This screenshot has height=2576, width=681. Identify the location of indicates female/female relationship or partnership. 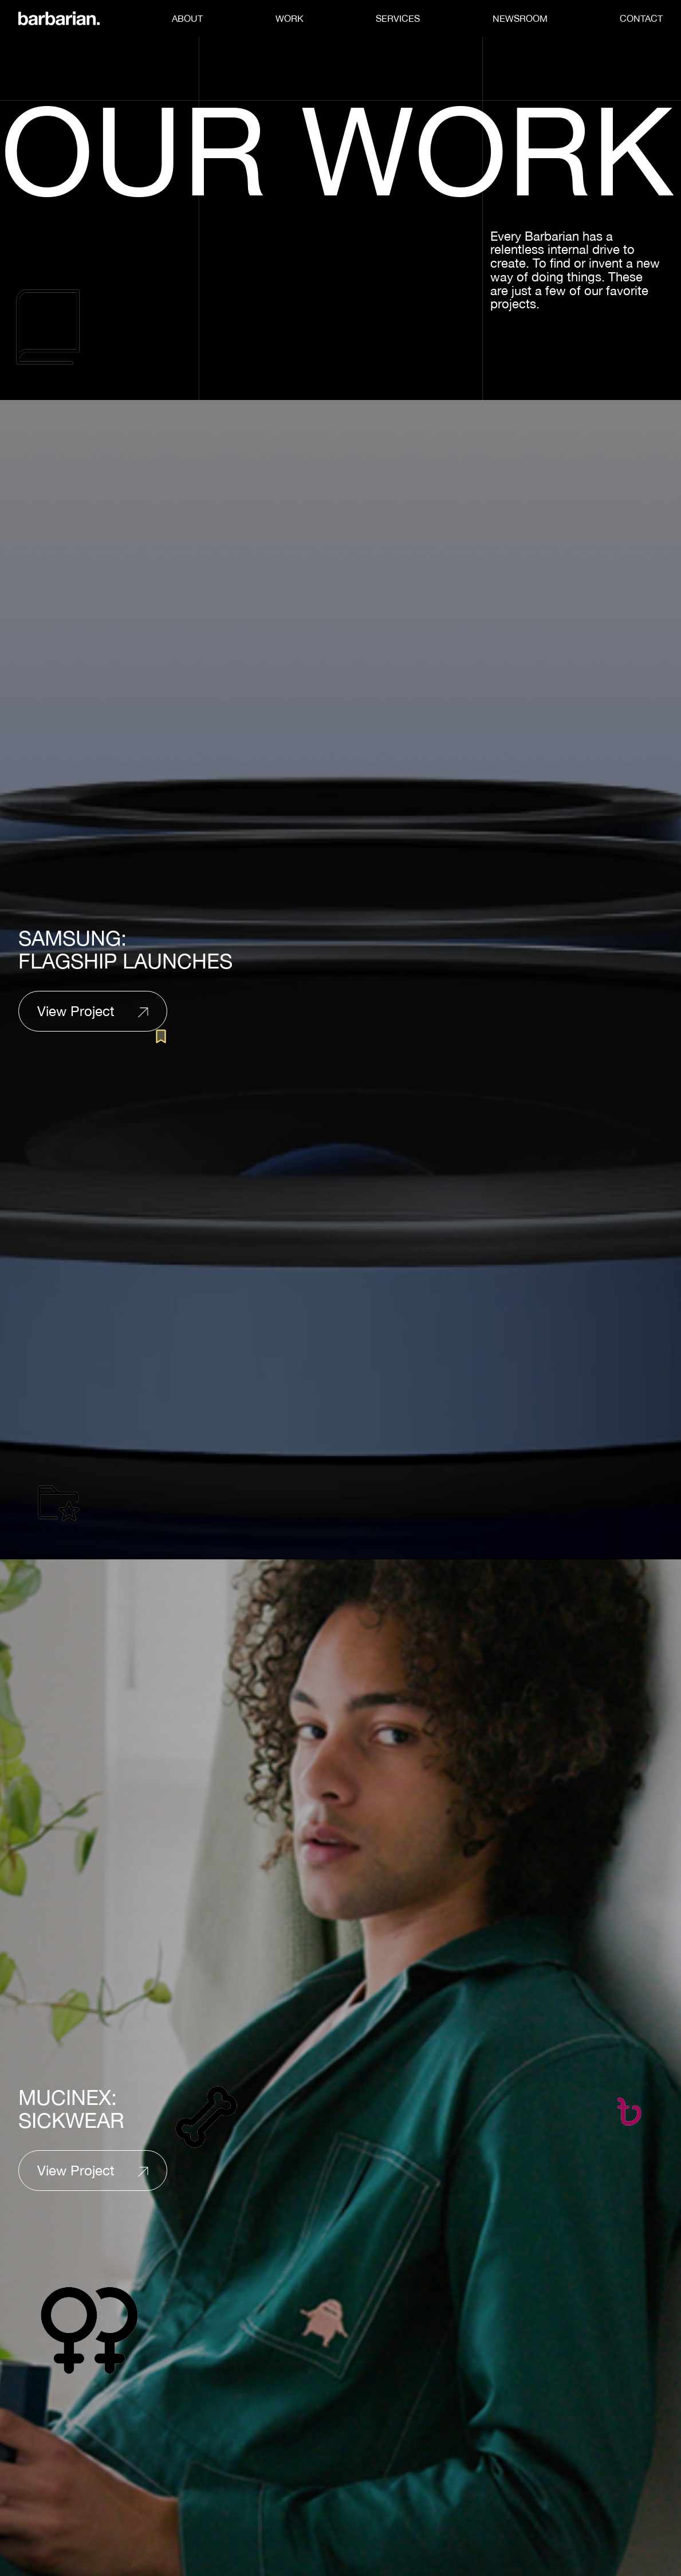
(89, 2328).